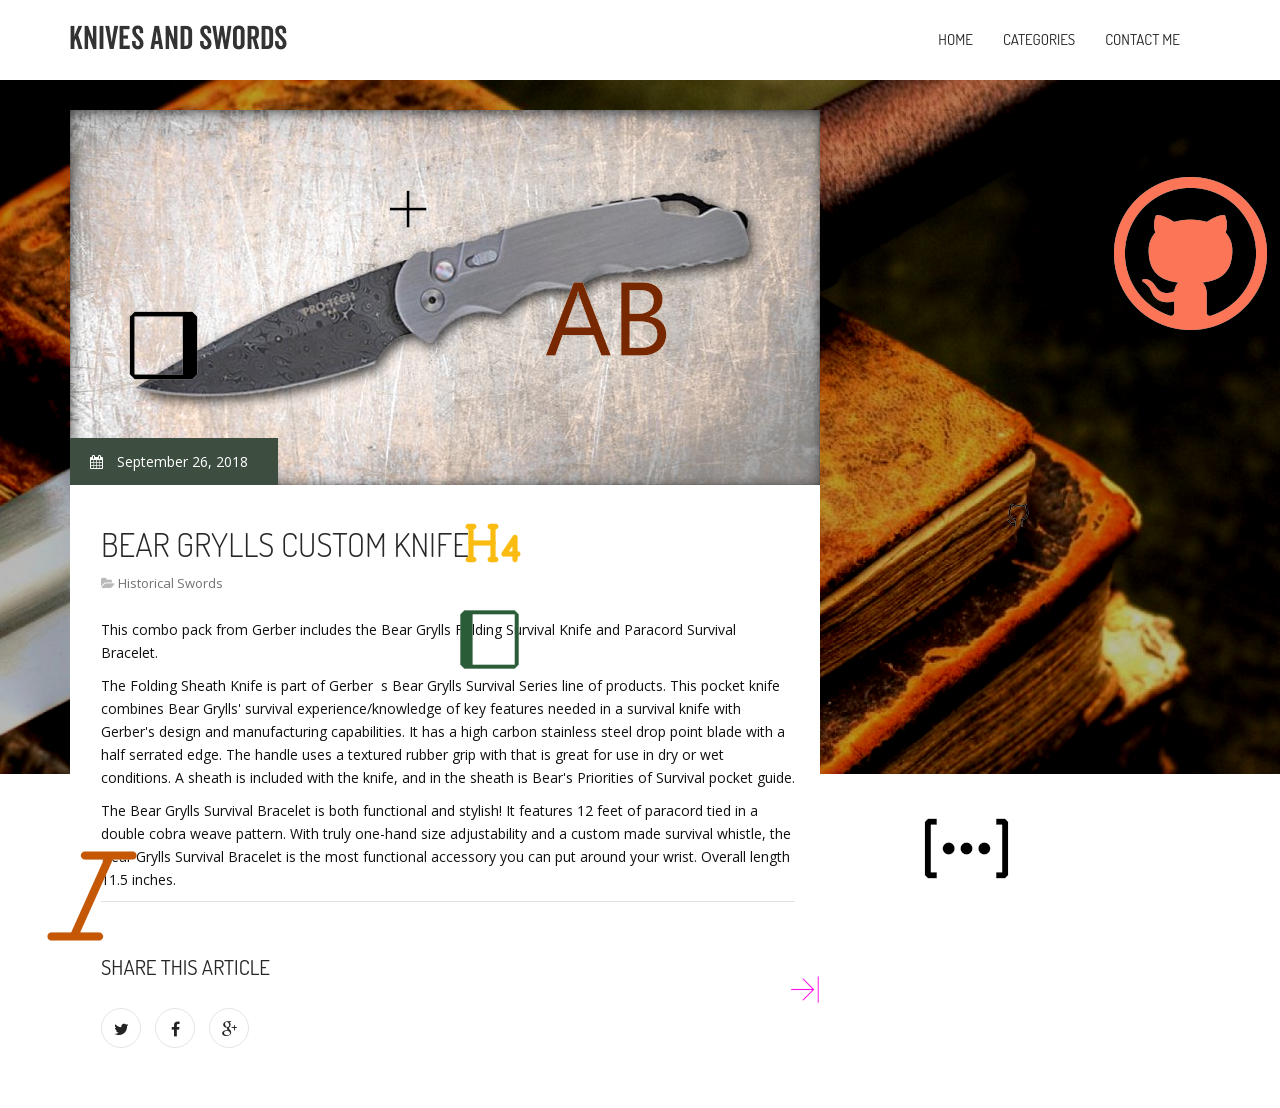  Describe the element at coordinates (966, 848) in the screenshot. I see `wrap selected code with a snippet or block` at that location.